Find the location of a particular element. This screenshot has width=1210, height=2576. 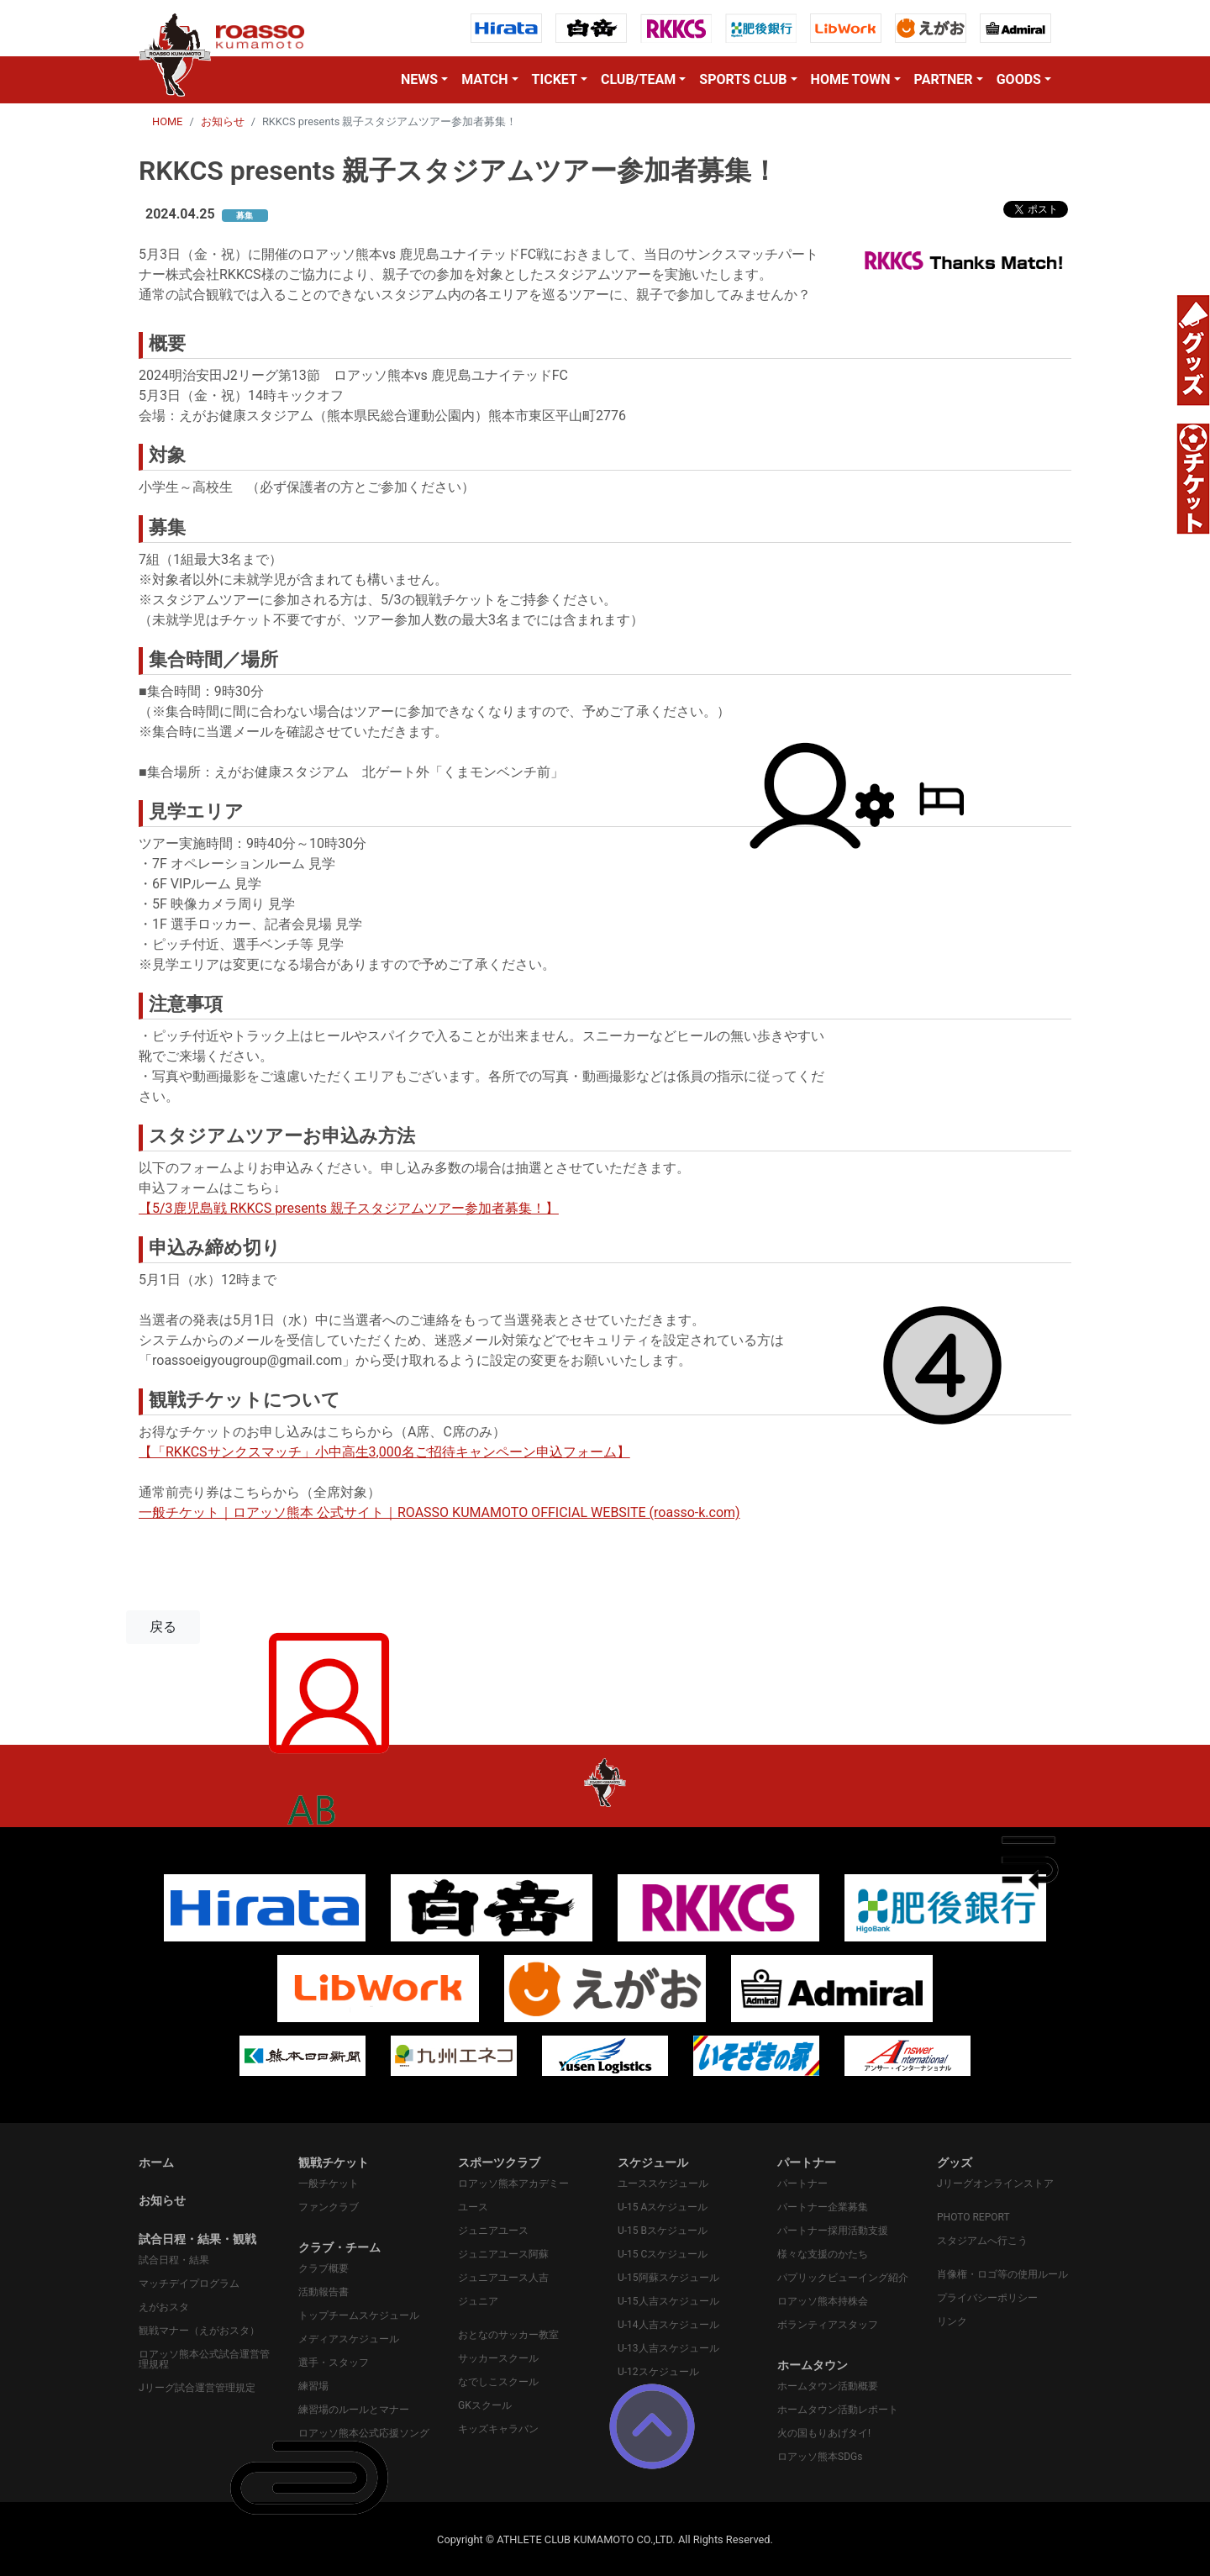

view sleeping or accommodation options is located at coordinates (940, 798).